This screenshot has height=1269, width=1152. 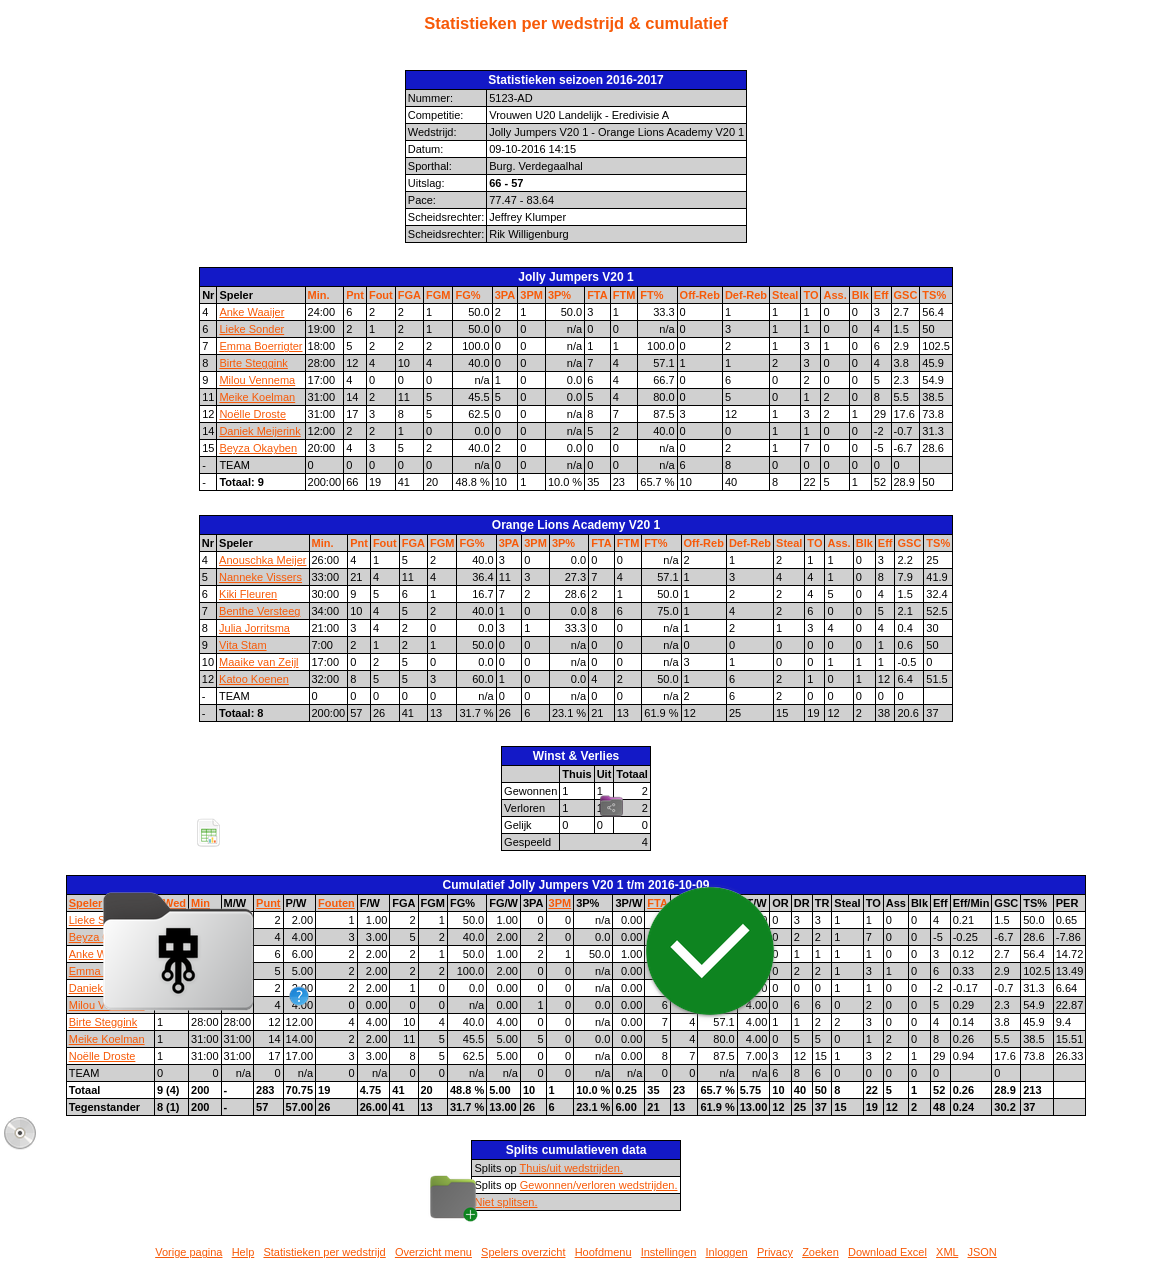 What do you see at coordinates (208, 832) in the screenshot?
I see `open a spreadsheet file` at bounding box center [208, 832].